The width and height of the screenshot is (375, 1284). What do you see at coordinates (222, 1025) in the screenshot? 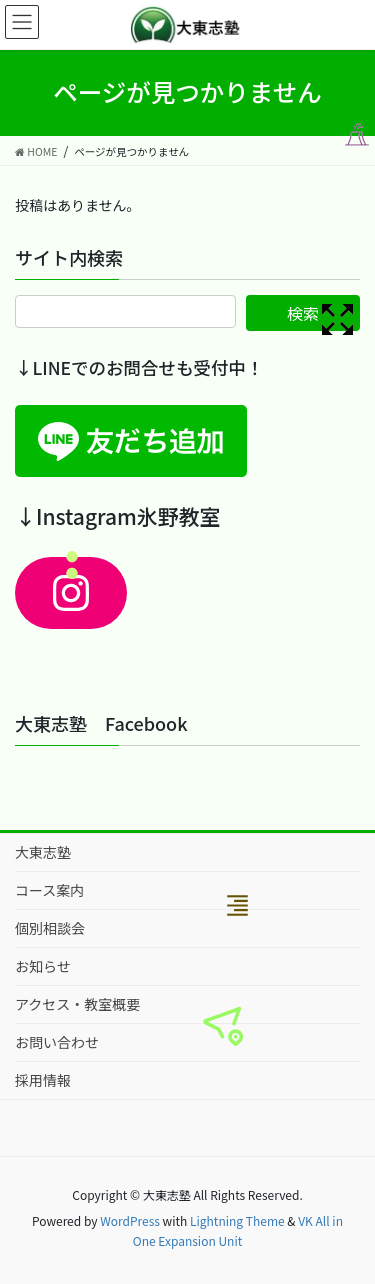
I see `send current location` at bounding box center [222, 1025].